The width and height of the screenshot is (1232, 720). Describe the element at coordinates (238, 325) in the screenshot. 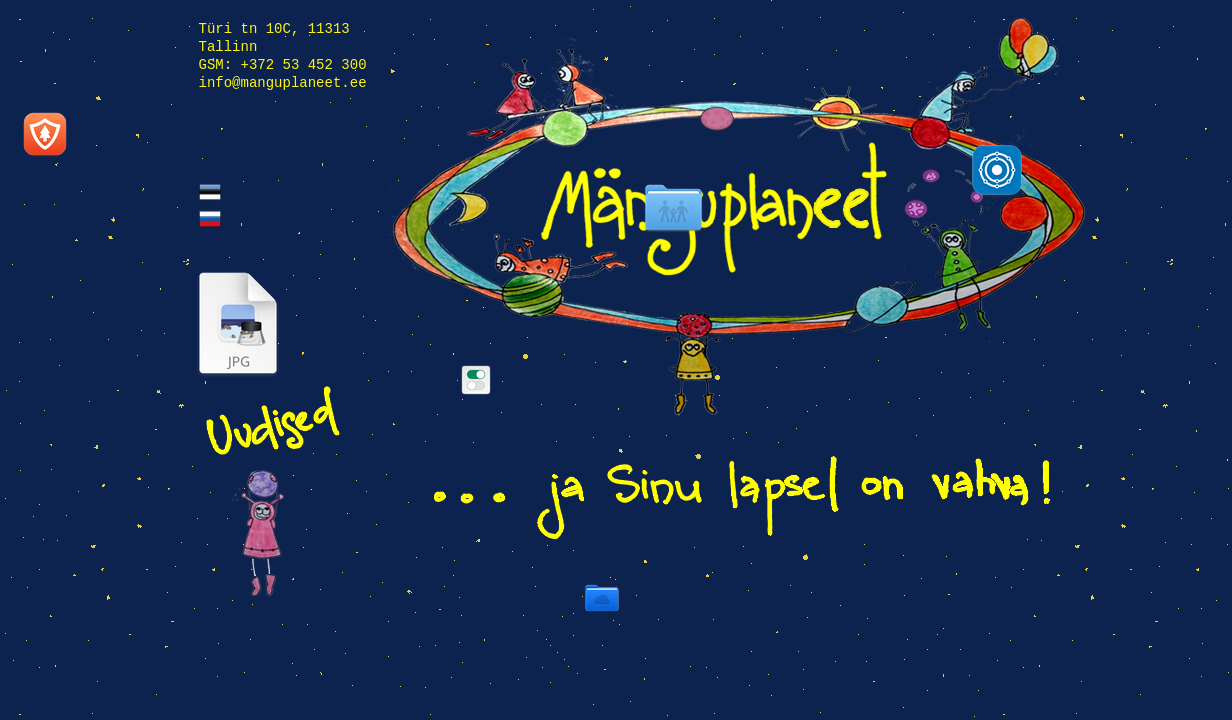

I see `a jpg image file` at that location.